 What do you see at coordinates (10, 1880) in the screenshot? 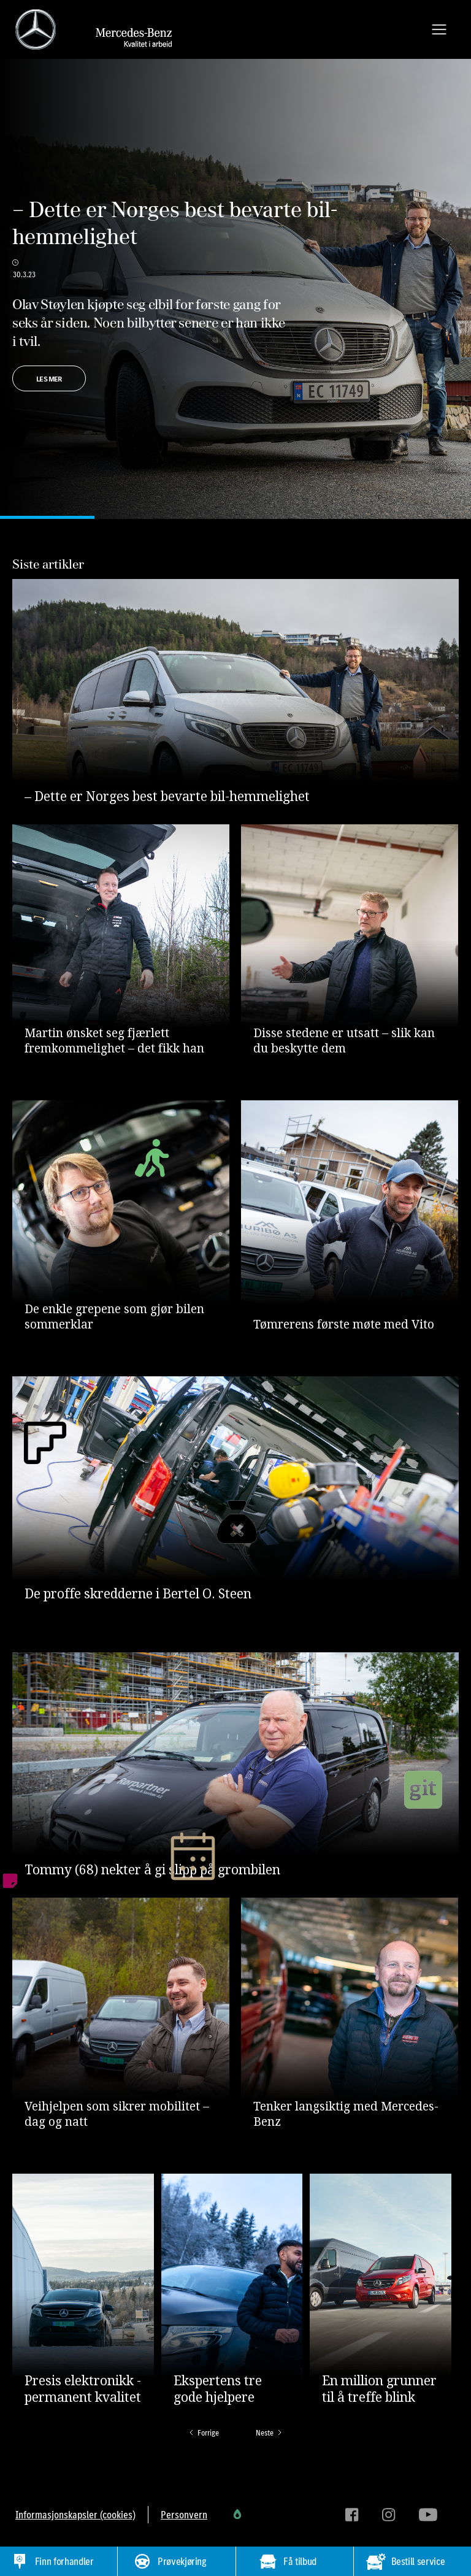
I see `add a new sticky note` at bounding box center [10, 1880].